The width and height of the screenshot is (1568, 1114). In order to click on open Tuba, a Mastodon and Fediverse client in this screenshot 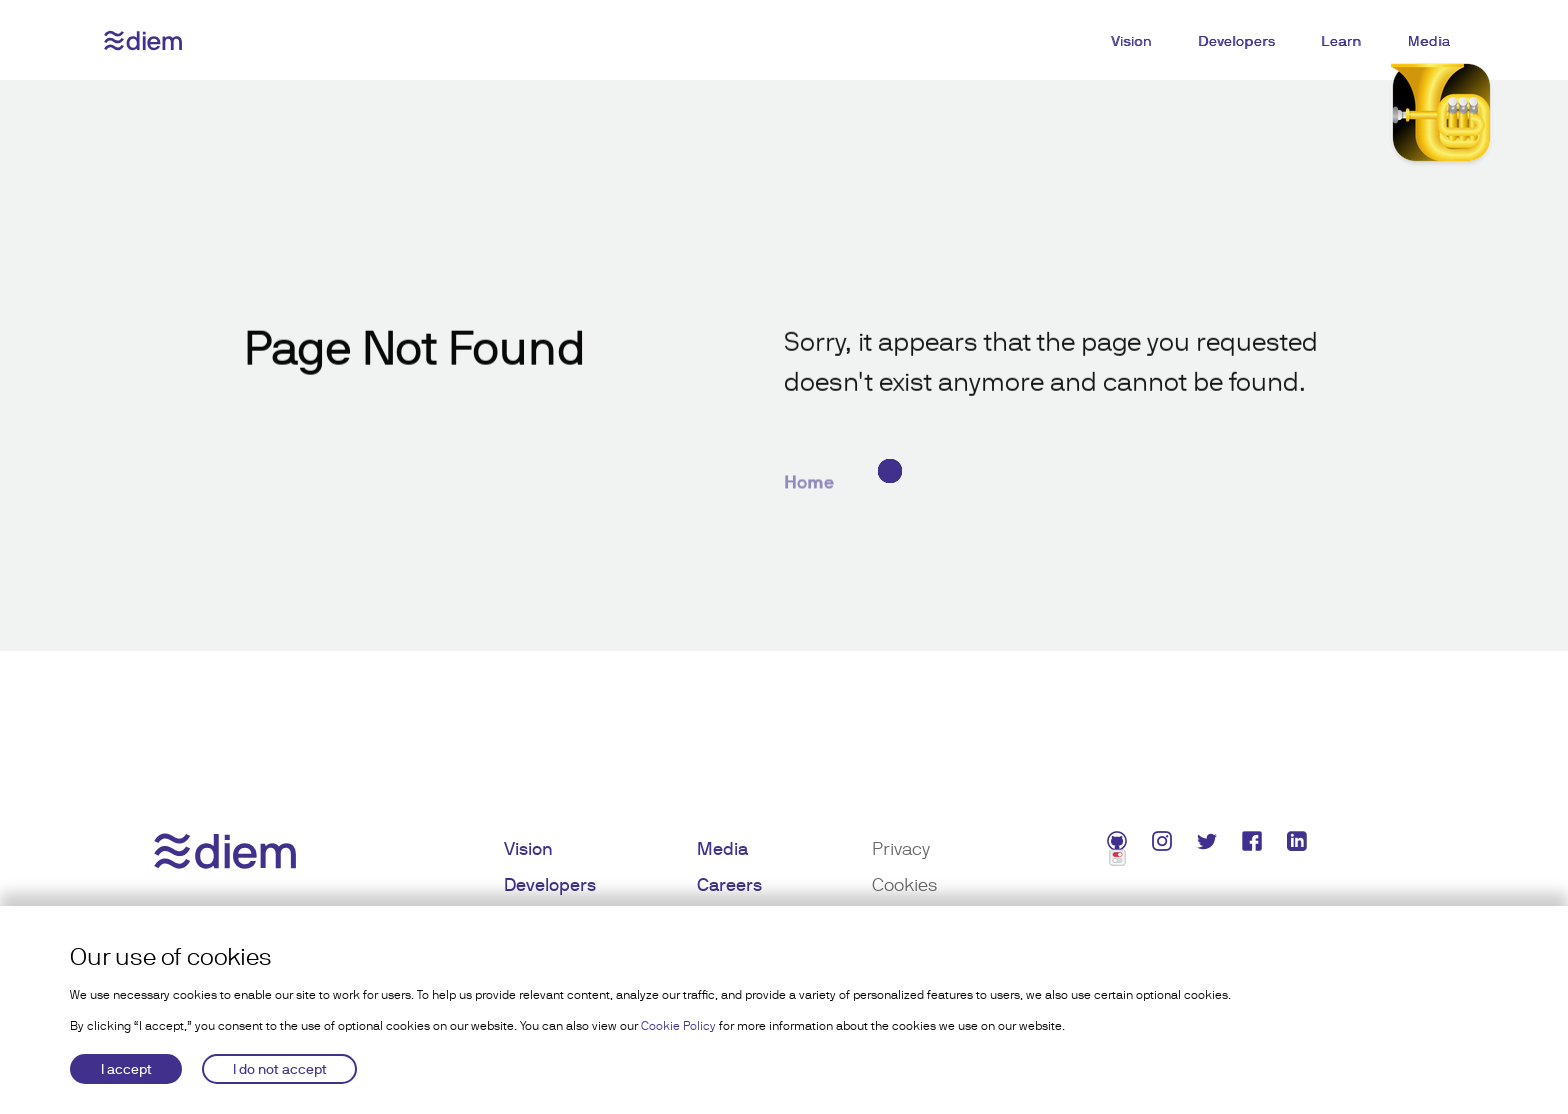, I will do `click(1441, 112)`.